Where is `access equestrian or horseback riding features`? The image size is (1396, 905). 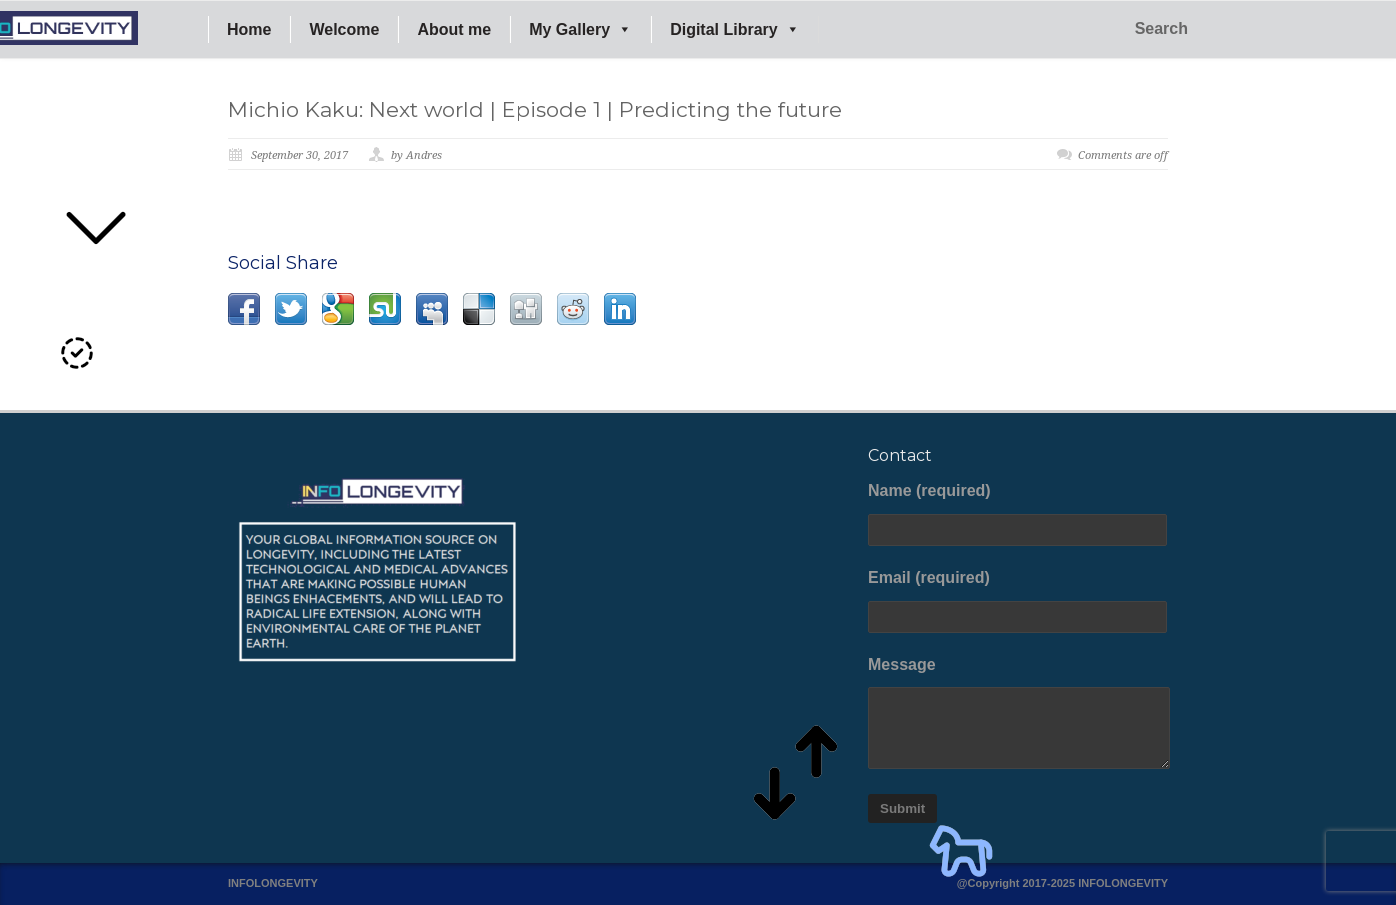
access equestrian or horseback riding features is located at coordinates (961, 851).